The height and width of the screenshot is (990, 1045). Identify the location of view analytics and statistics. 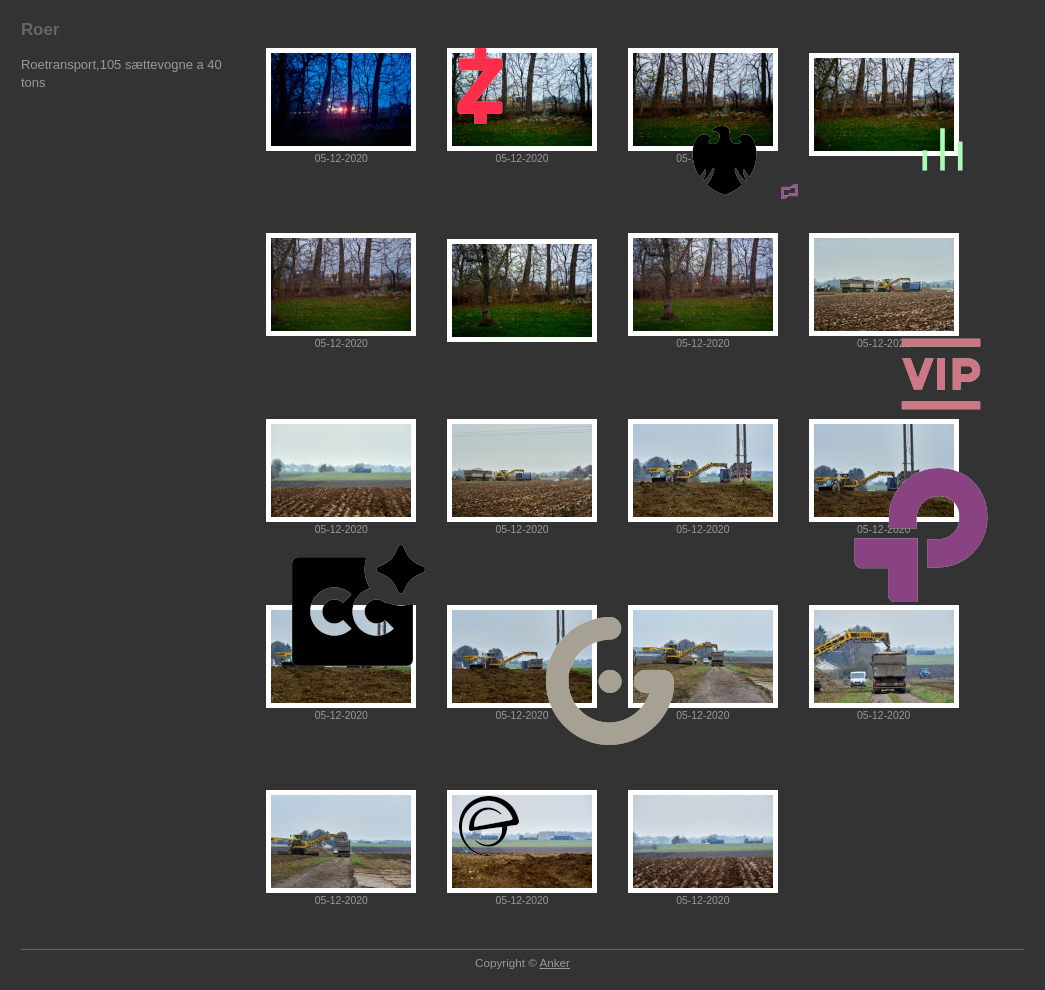
(942, 150).